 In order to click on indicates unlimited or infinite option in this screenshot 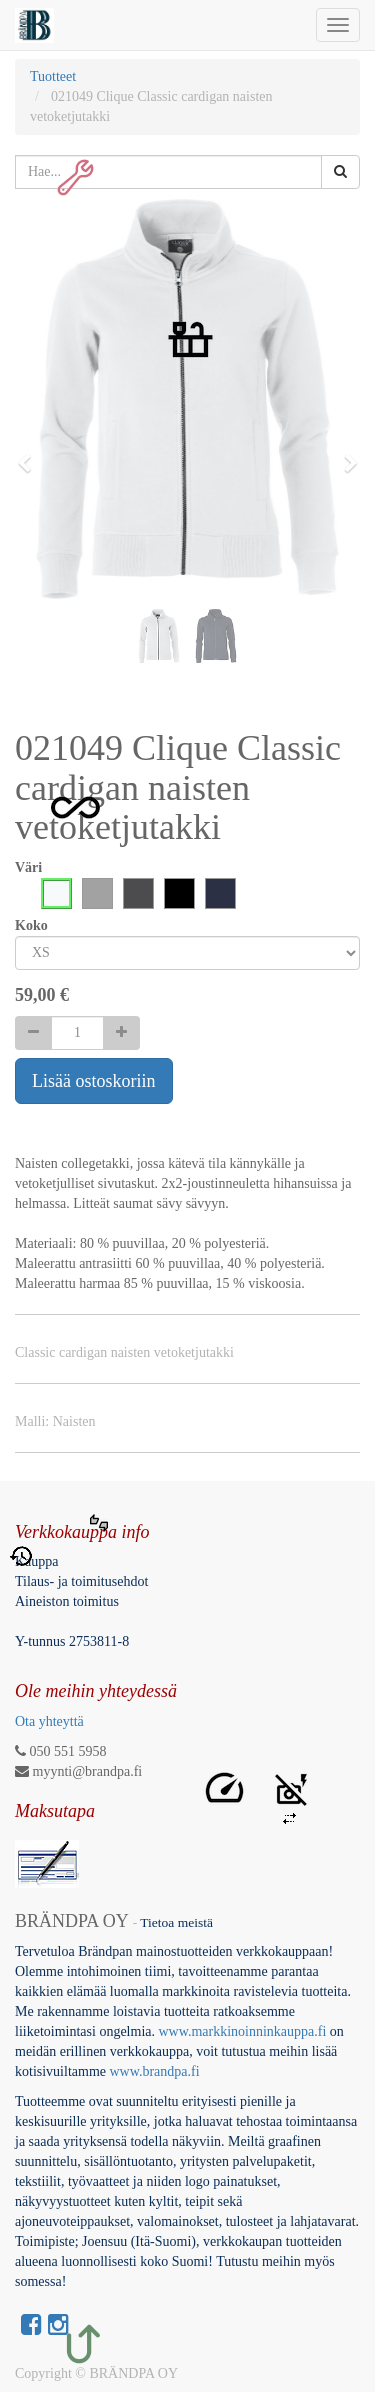, I will do `click(75, 807)`.